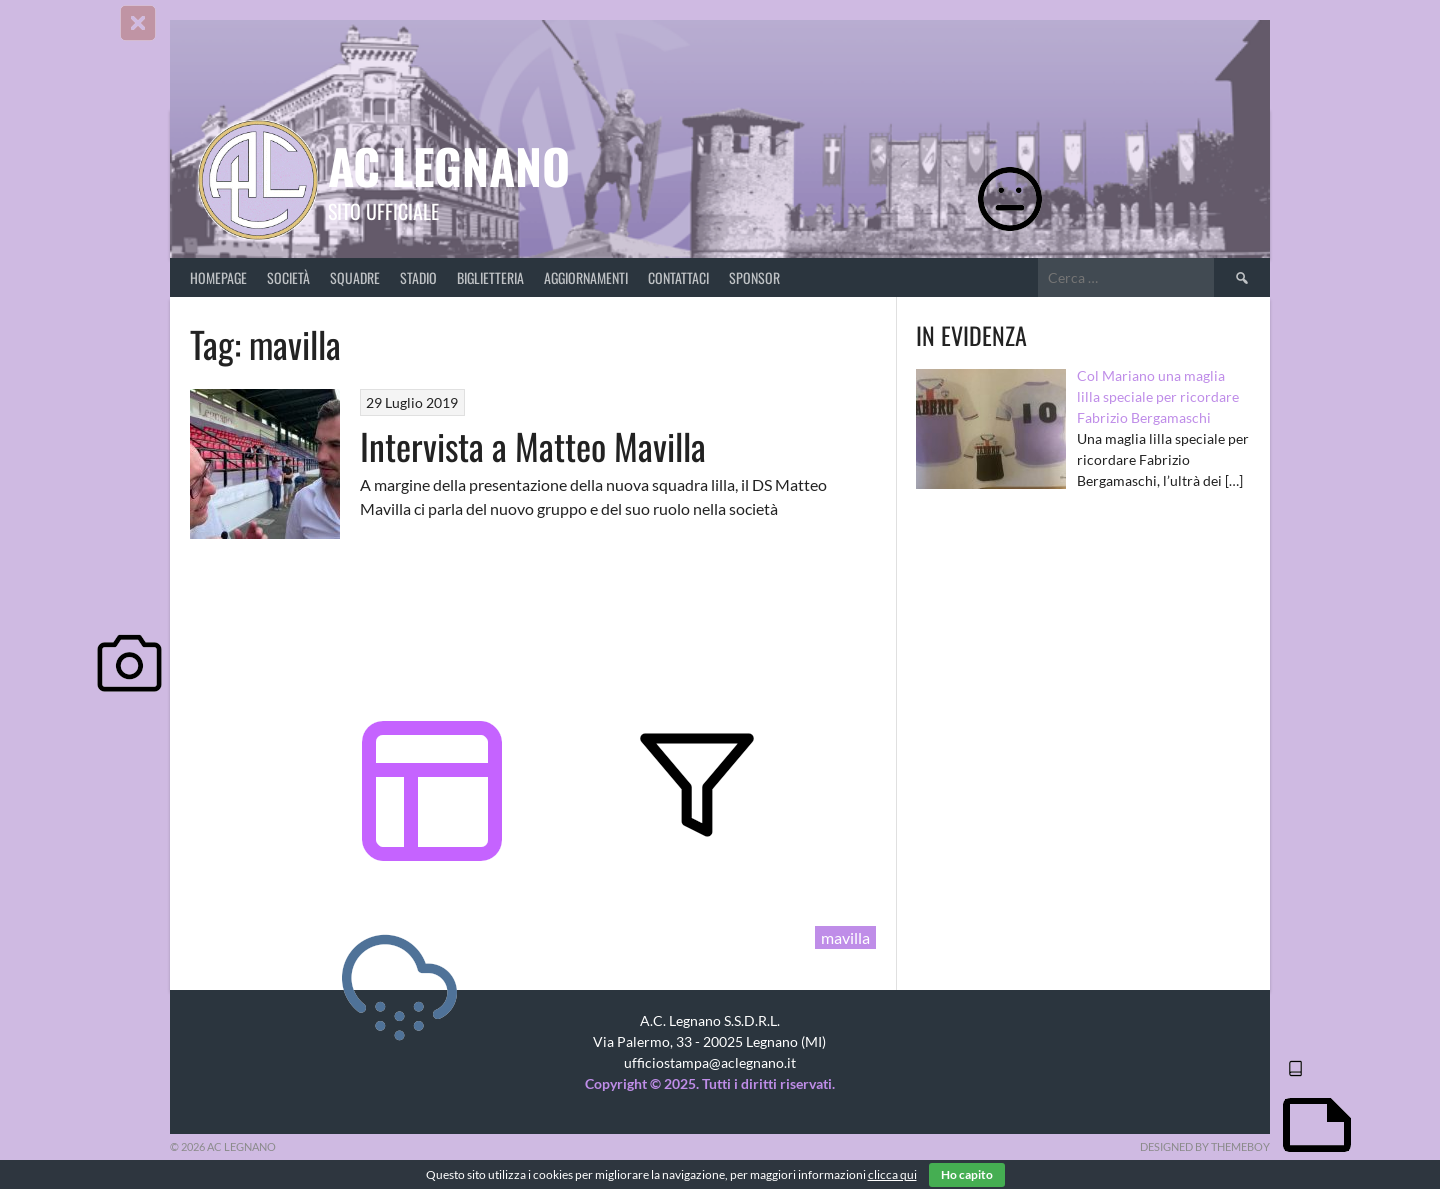 The width and height of the screenshot is (1440, 1189). Describe the element at coordinates (138, 23) in the screenshot. I see `close or dismiss a dialog` at that location.